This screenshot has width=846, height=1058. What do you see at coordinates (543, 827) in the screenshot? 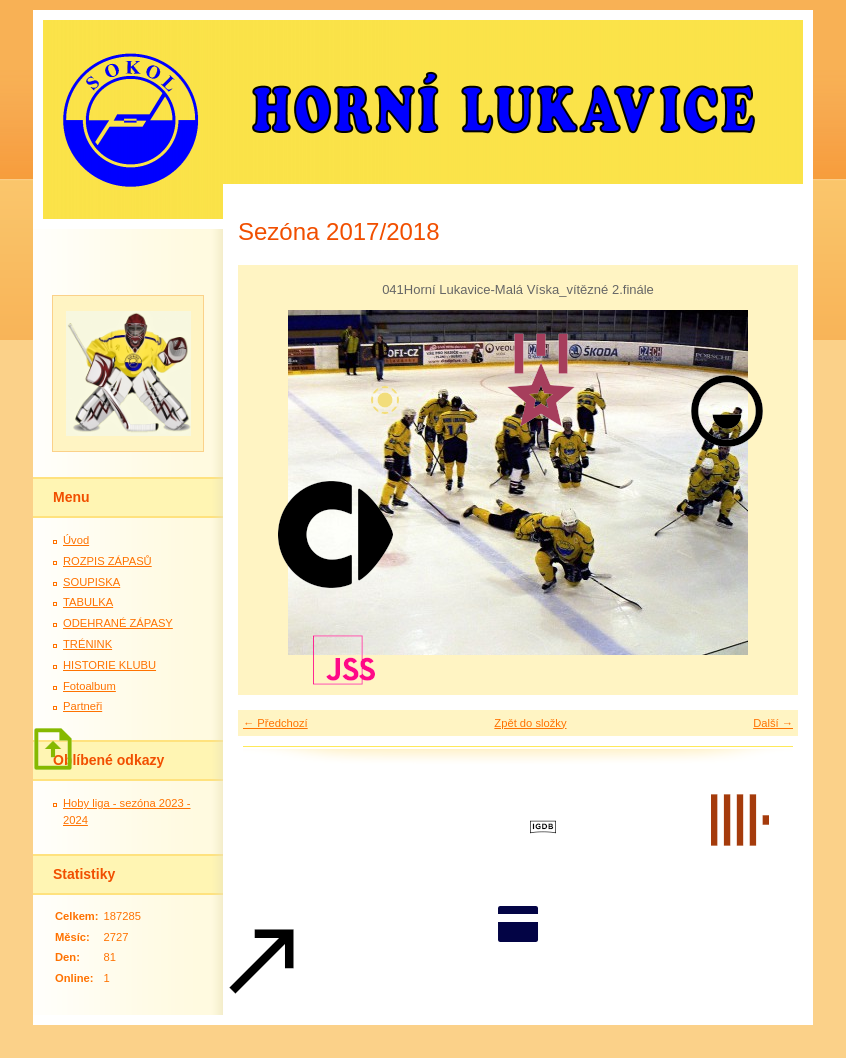
I see `visit IGDB (Internet Game Database) website` at bounding box center [543, 827].